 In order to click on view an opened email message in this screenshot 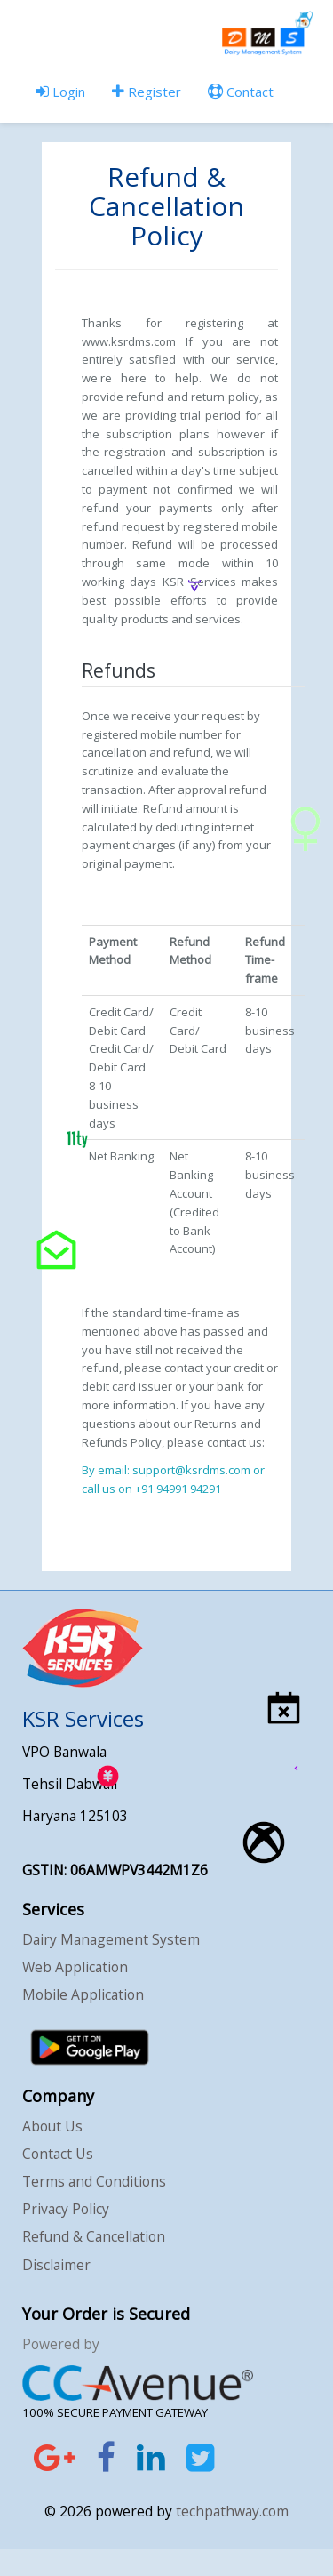, I will do `click(56, 1251)`.